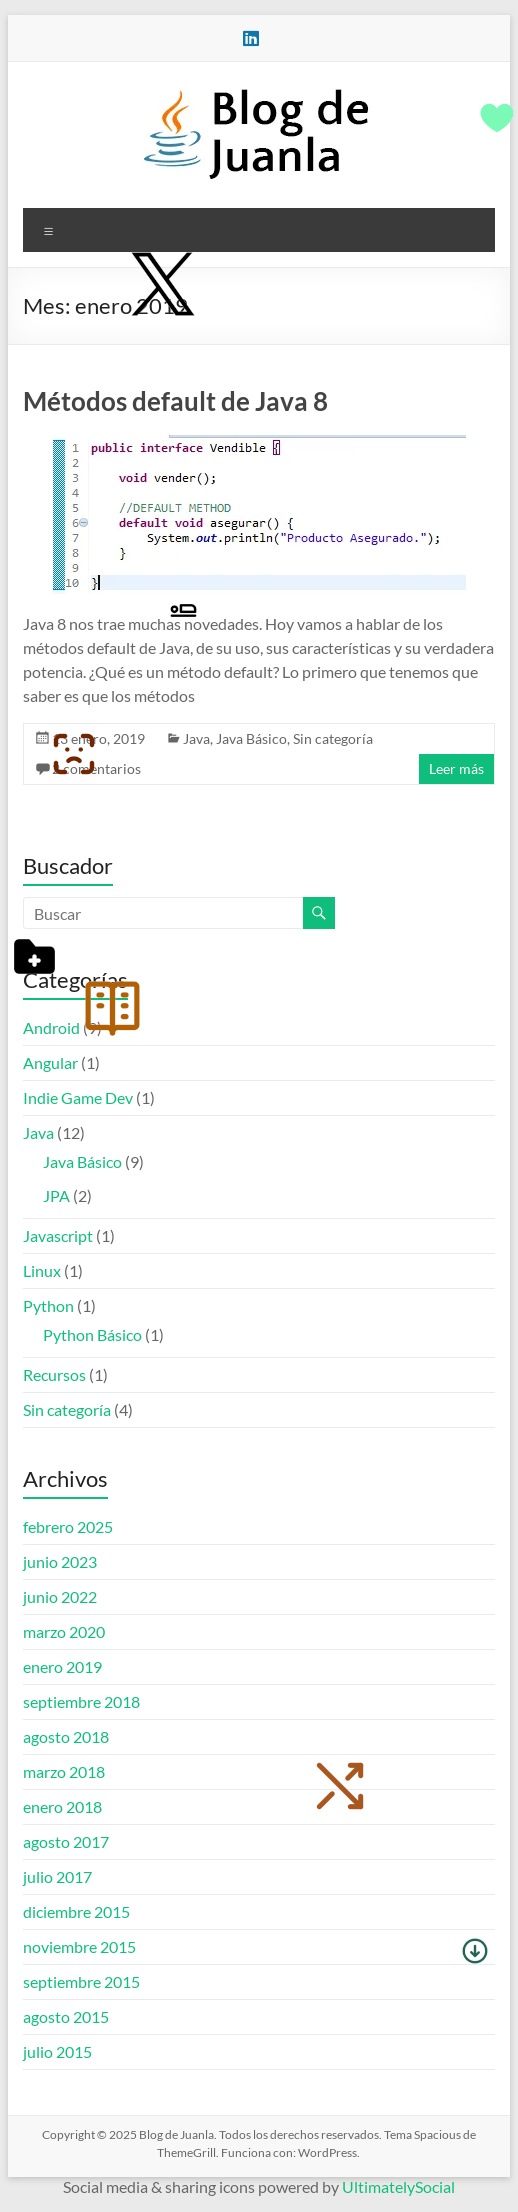 This screenshot has width=518, height=2212. What do you see at coordinates (163, 284) in the screenshot?
I see `share to X (formerly Twitter)` at bounding box center [163, 284].